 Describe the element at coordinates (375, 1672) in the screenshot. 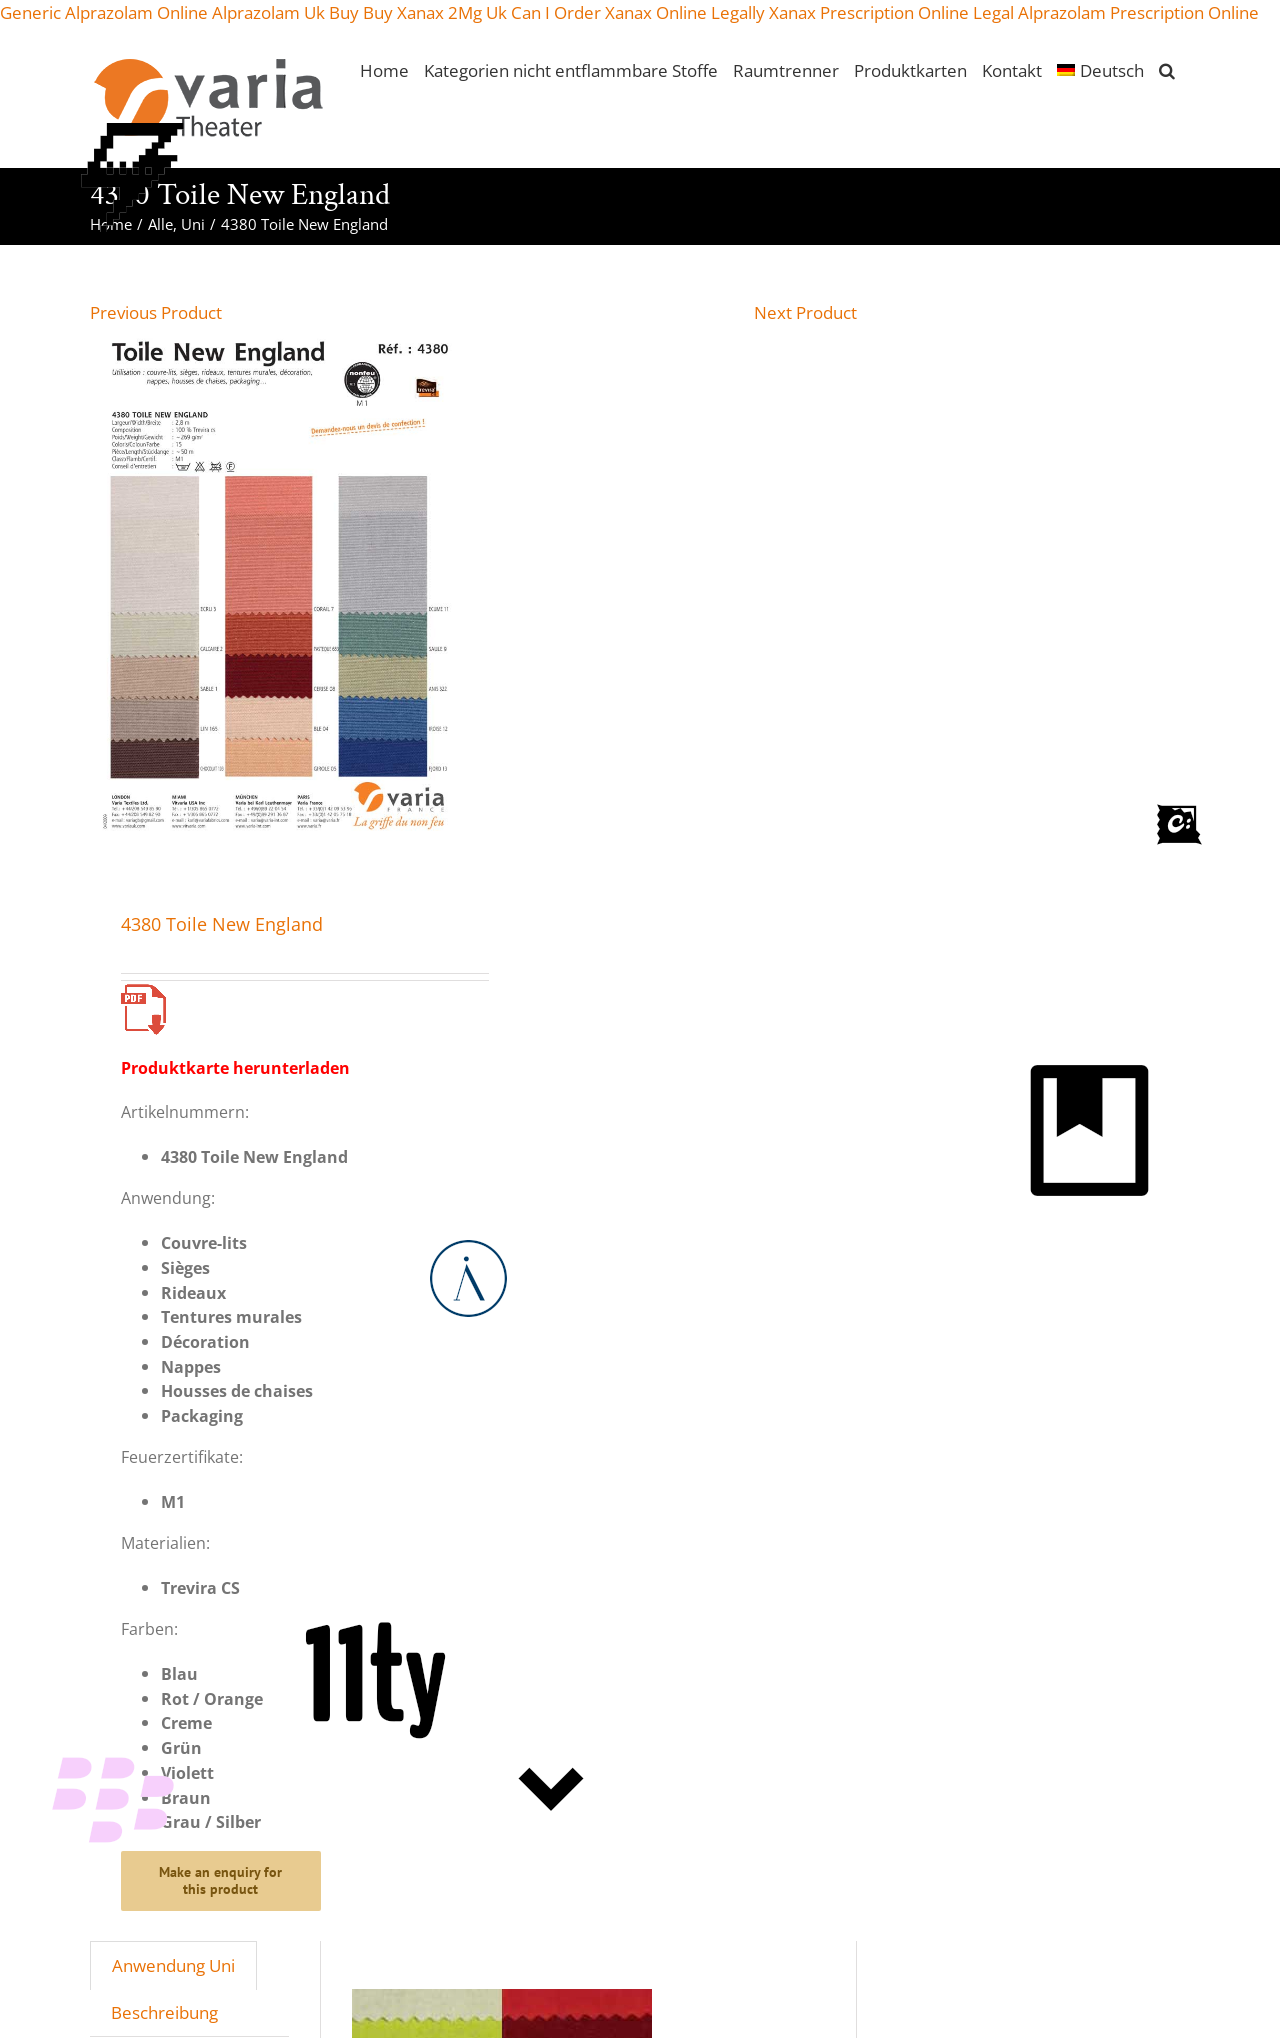

I see `11ty (Eleventy) static site generator logo` at that location.